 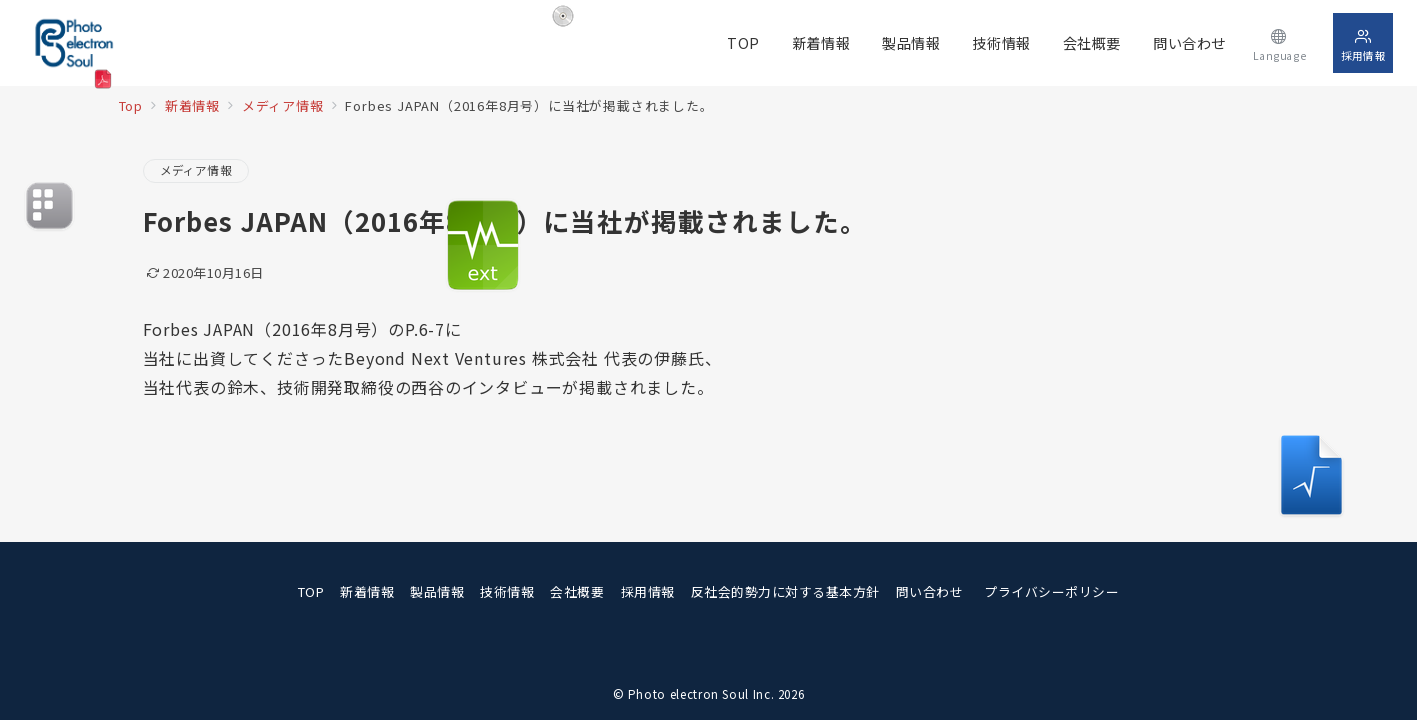 I want to click on a root data file or scientific dataset document, so click(x=1311, y=476).